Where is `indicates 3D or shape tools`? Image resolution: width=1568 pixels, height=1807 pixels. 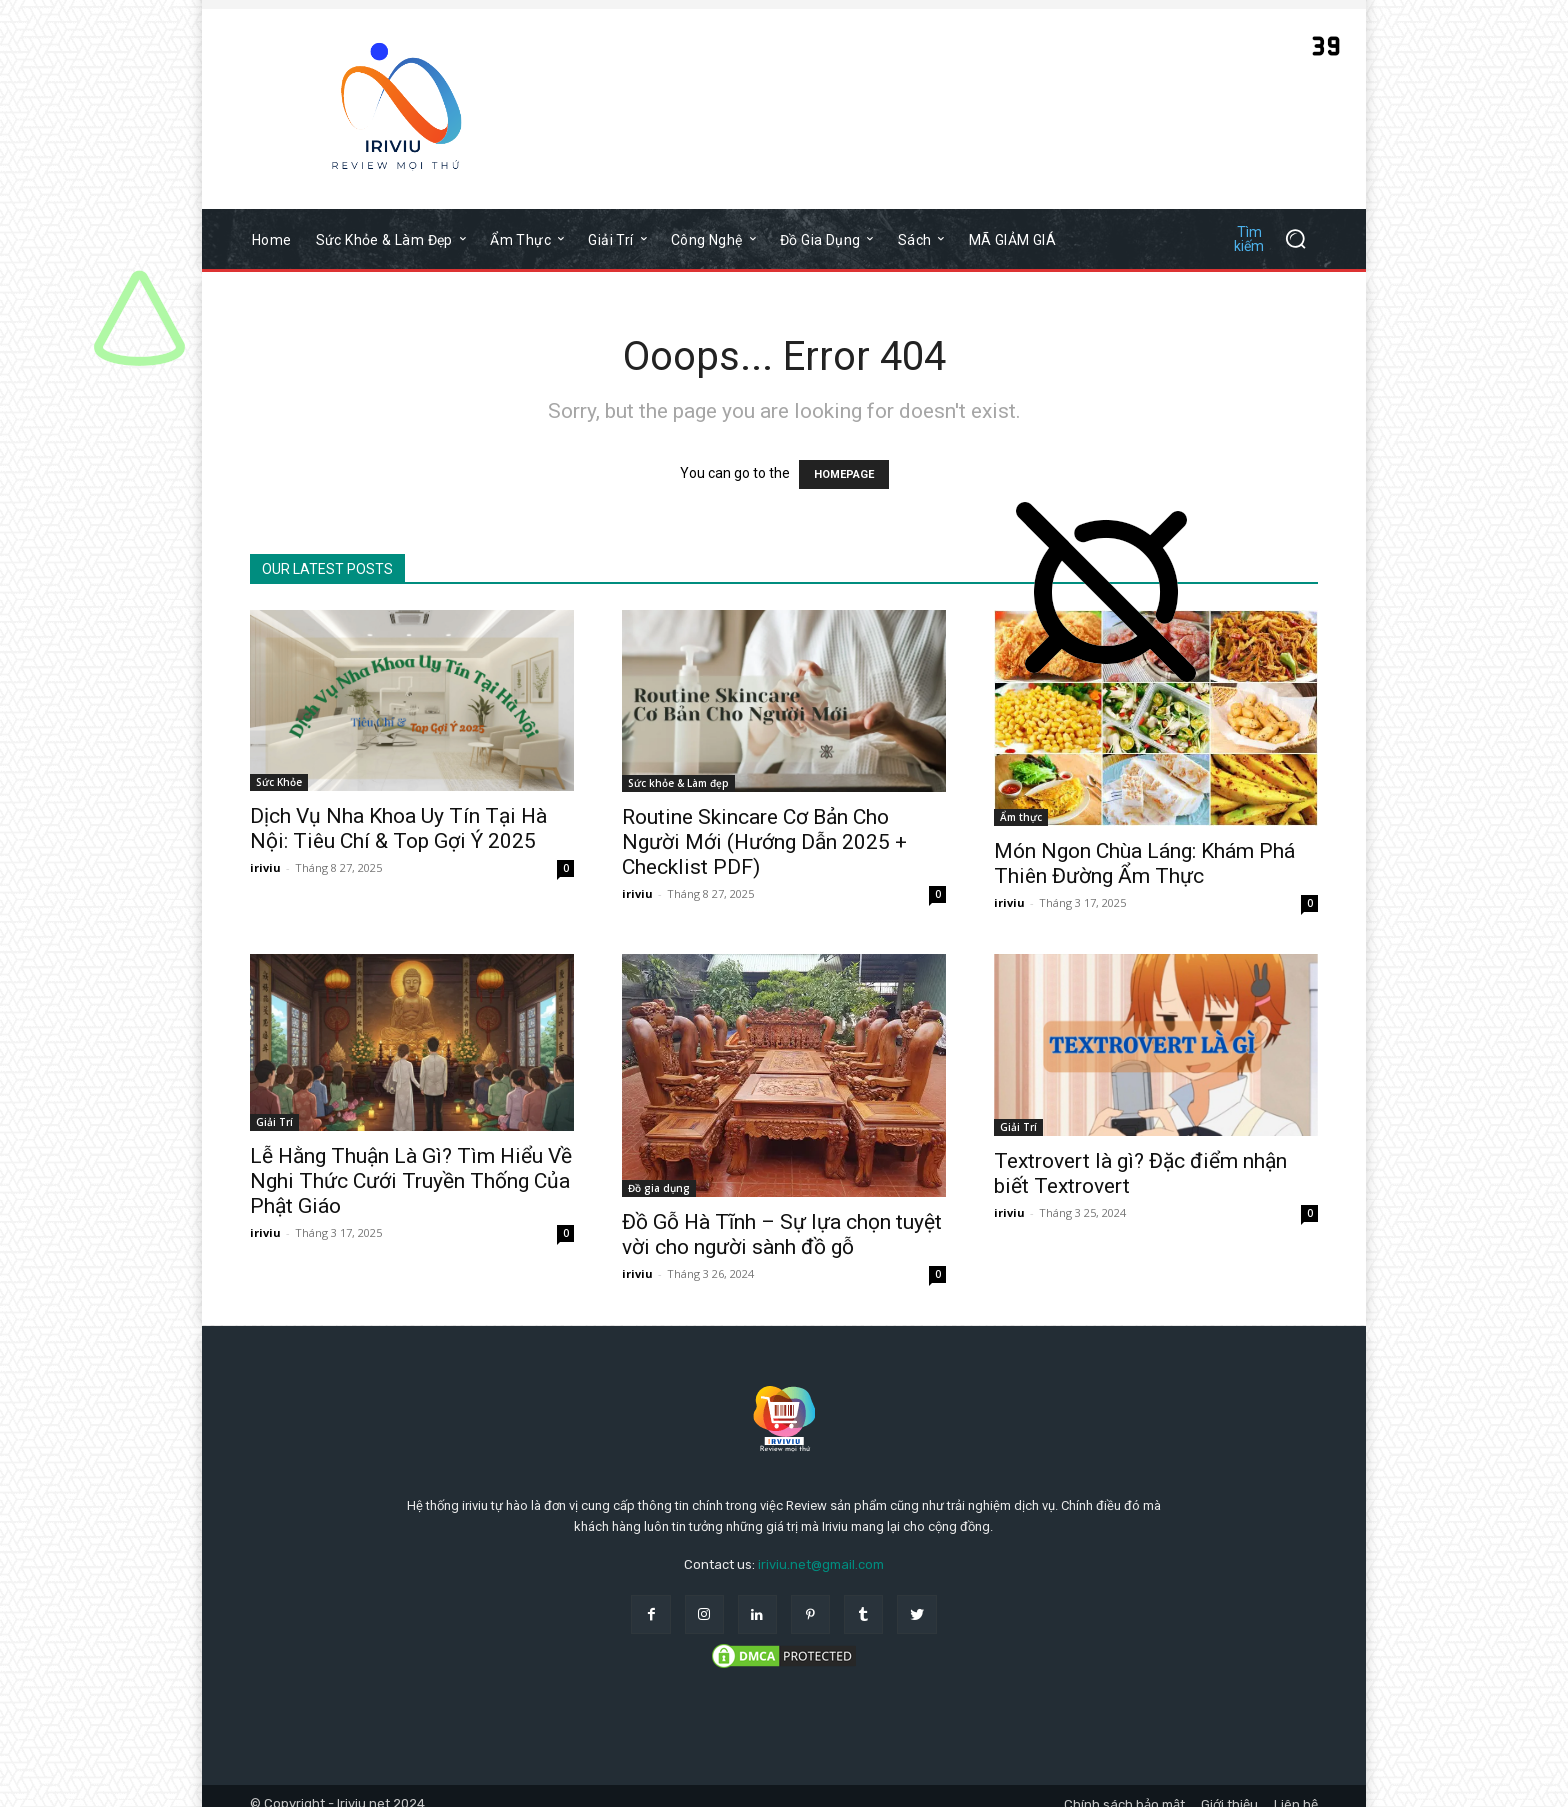
indicates 3D or shape tools is located at coordinates (139, 320).